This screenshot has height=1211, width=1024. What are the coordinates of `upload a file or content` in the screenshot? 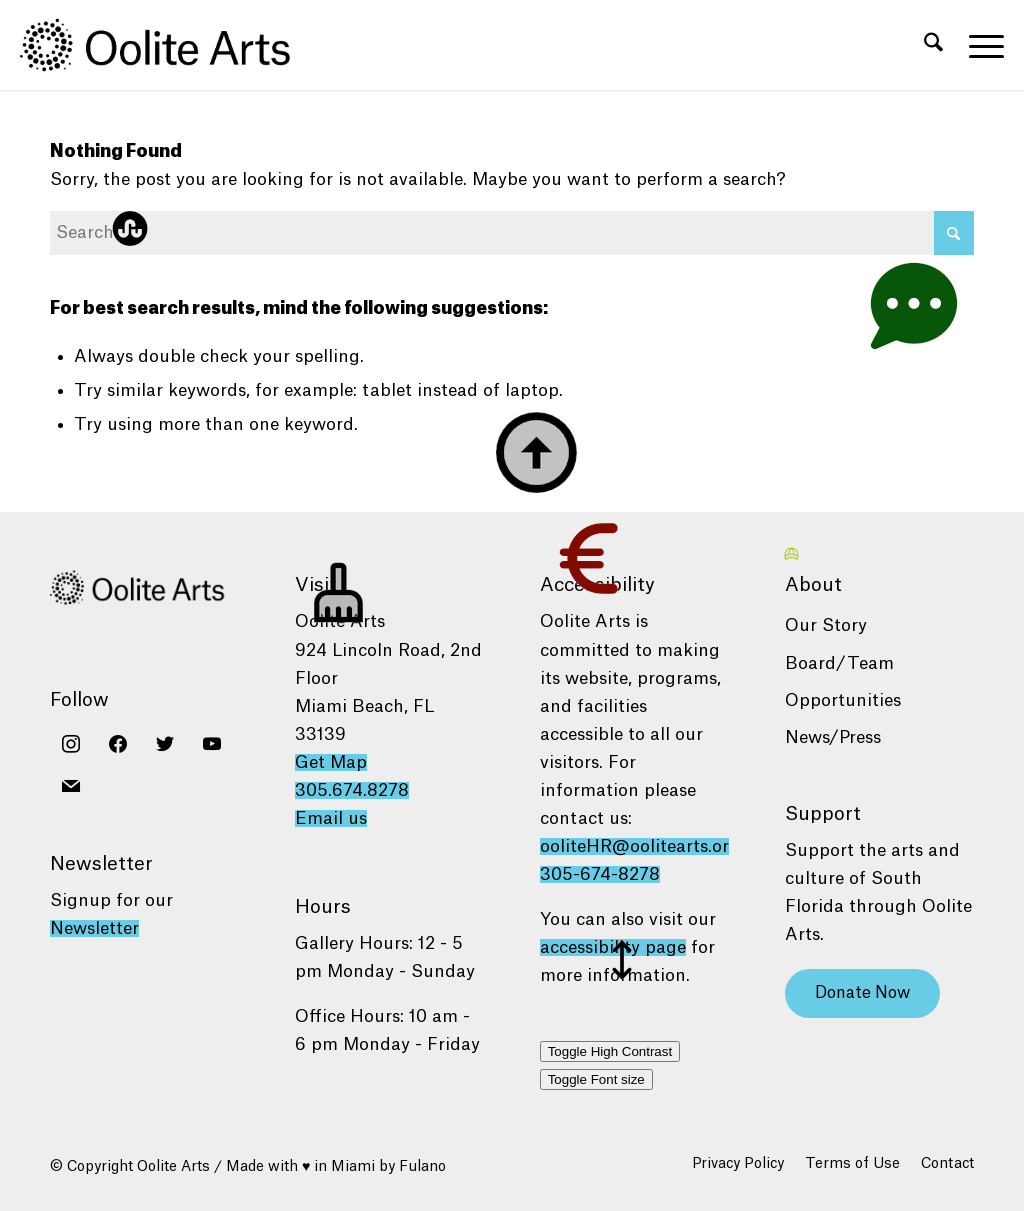 It's located at (536, 452).